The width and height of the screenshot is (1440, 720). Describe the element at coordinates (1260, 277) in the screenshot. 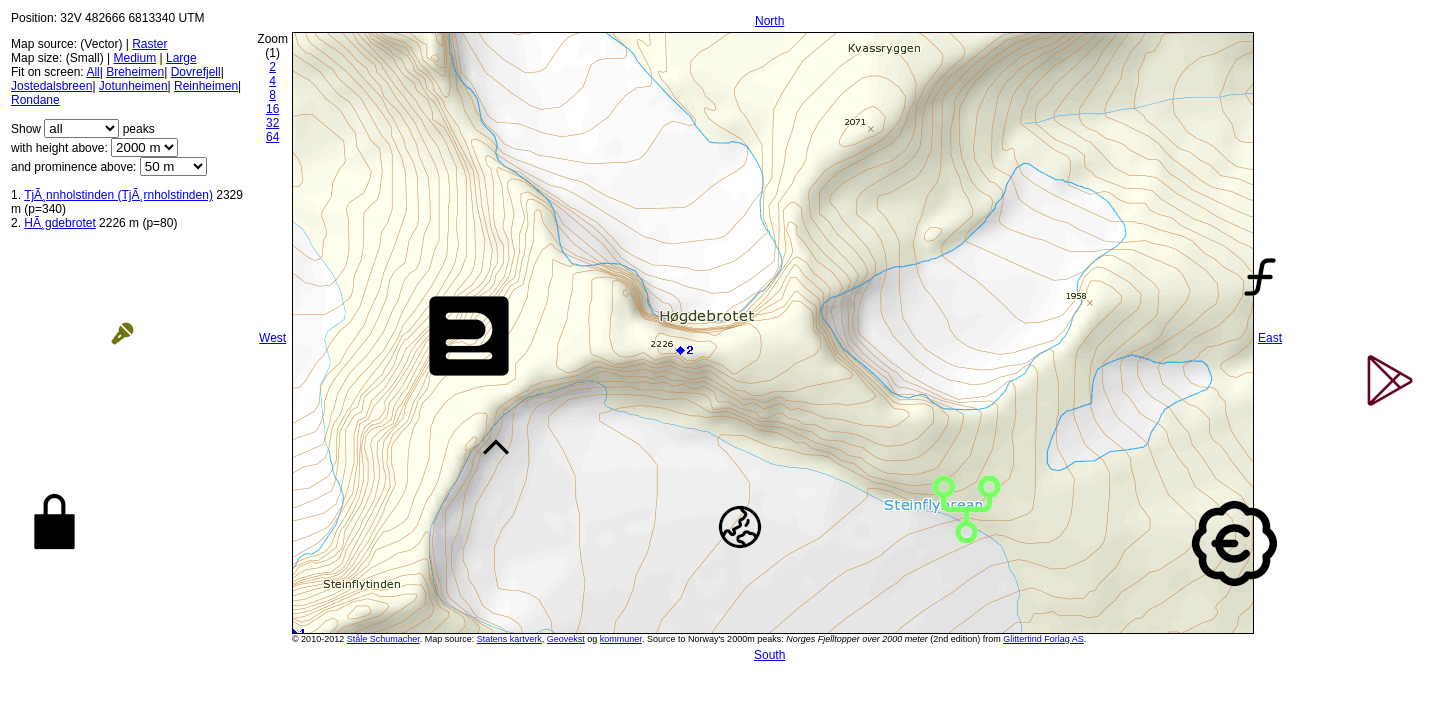

I see `access mathematical or programming functions` at that location.